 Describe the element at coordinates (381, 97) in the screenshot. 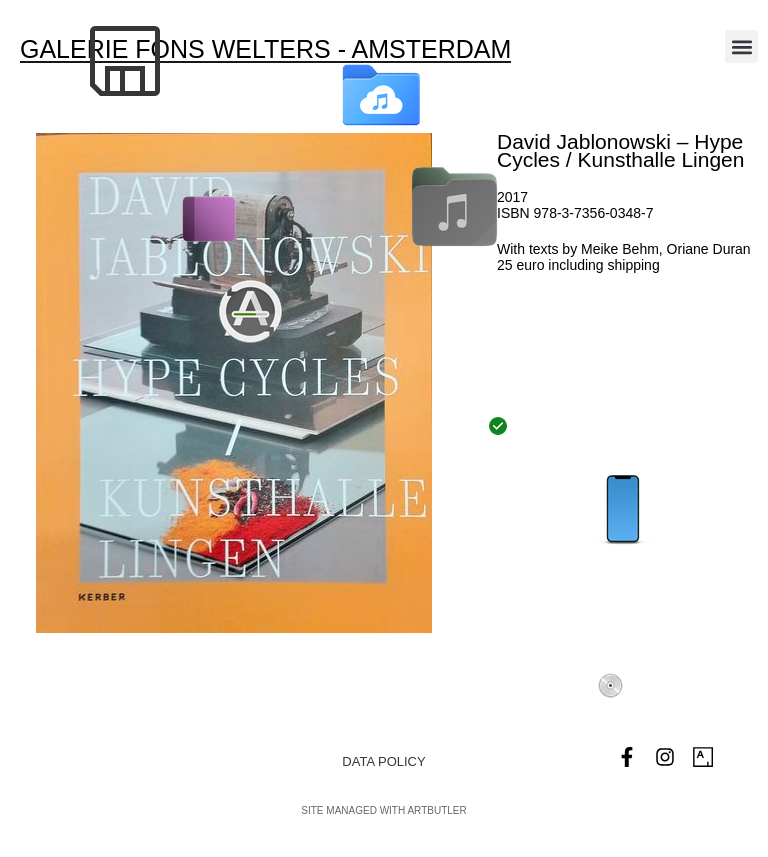

I see `open folder containing downloaded youtube audio files` at that location.